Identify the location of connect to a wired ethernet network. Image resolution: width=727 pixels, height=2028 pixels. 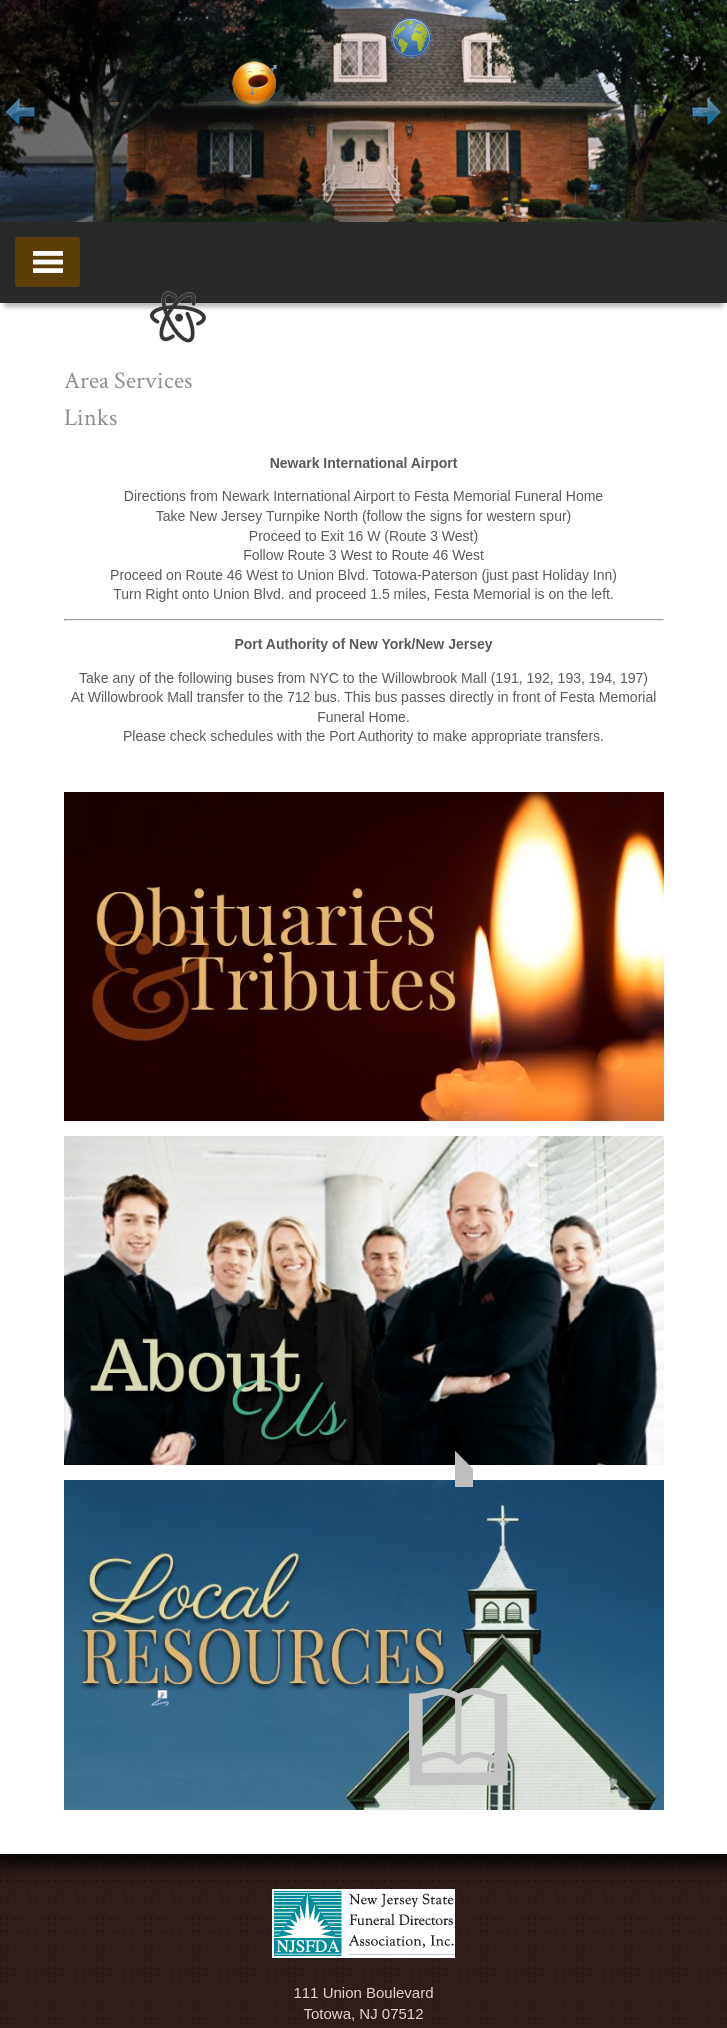
(160, 1698).